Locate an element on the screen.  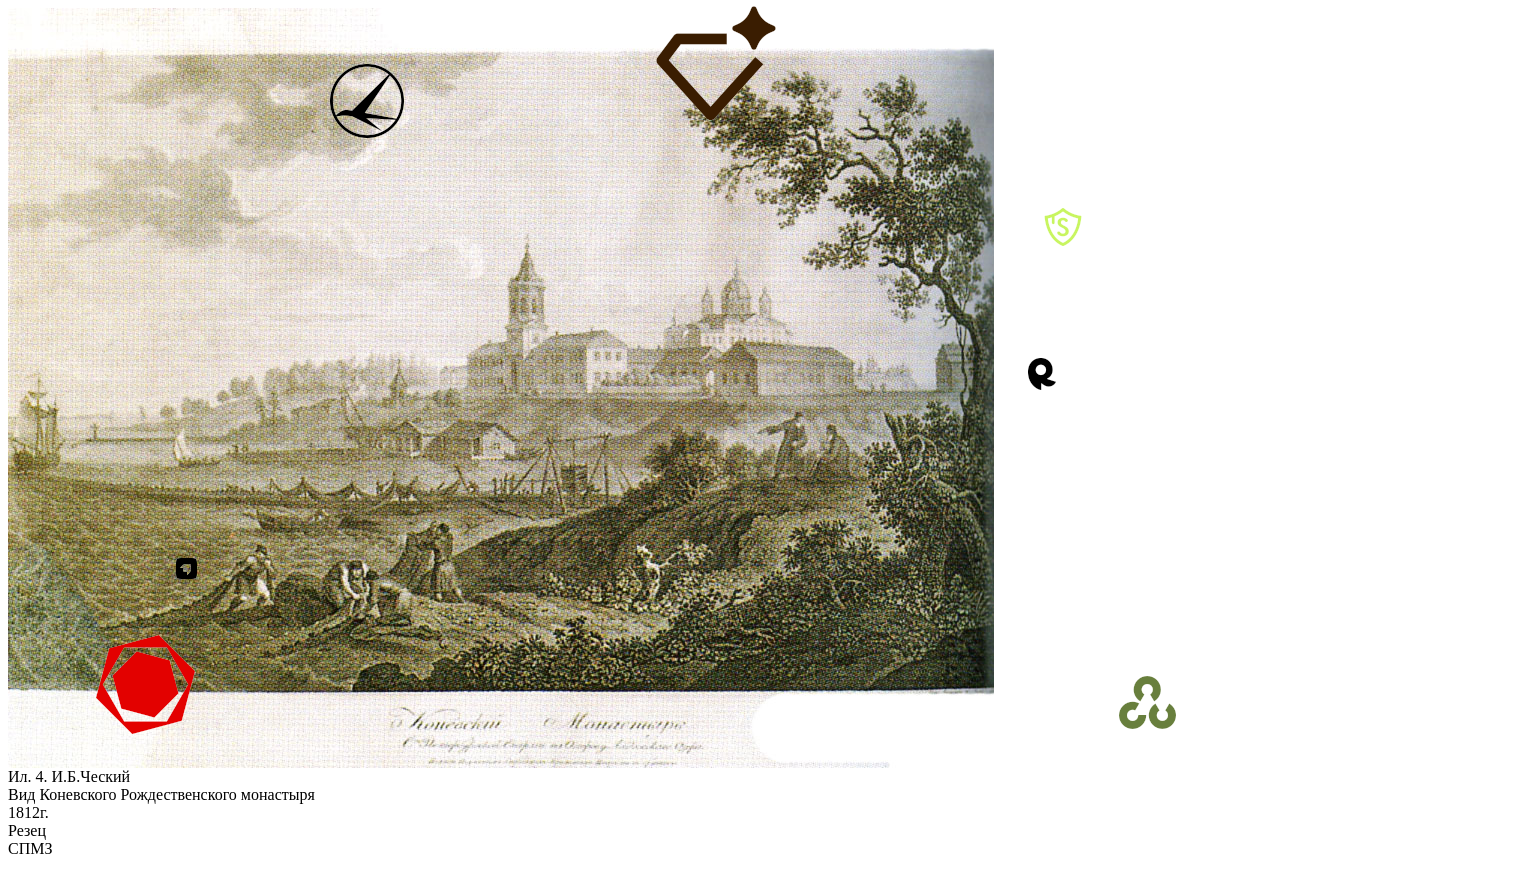
OpenCV computer vision library logo is located at coordinates (1147, 702).